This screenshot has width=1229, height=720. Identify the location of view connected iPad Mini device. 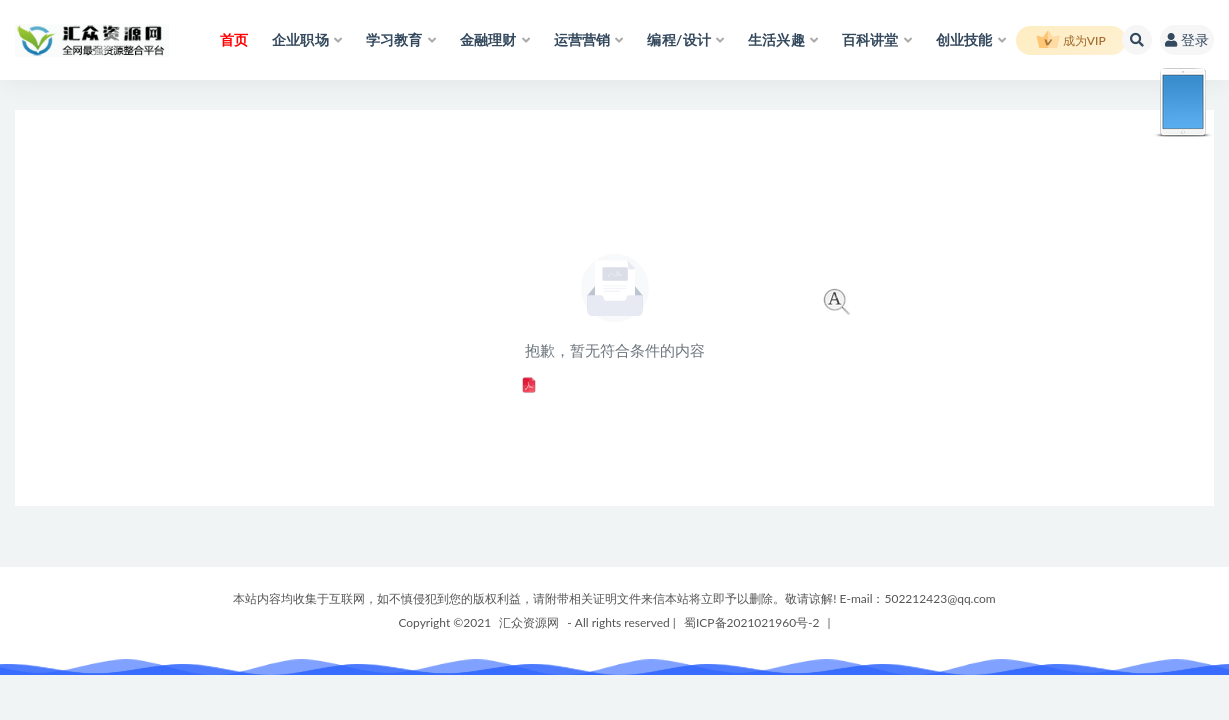
(1183, 96).